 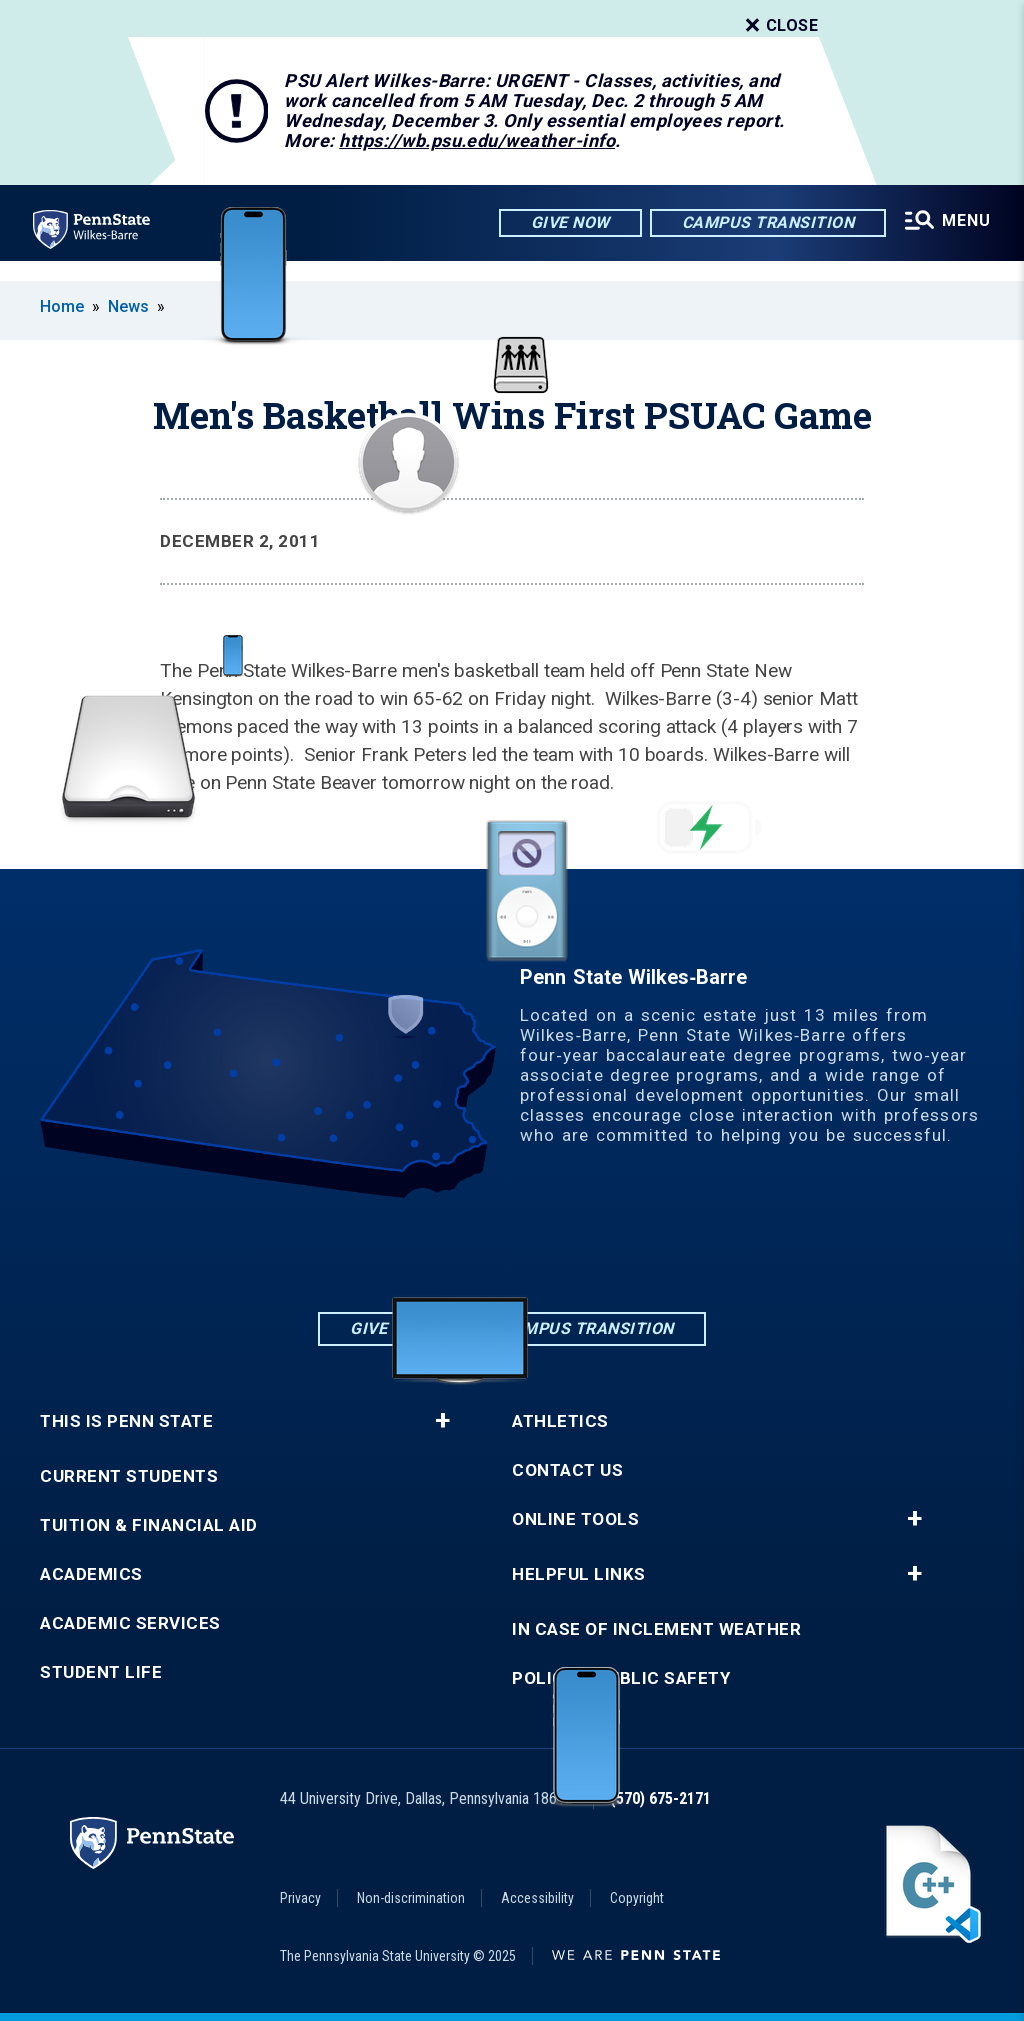 What do you see at coordinates (128, 758) in the screenshot?
I see `open scanner application` at bounding box center [128, 758].